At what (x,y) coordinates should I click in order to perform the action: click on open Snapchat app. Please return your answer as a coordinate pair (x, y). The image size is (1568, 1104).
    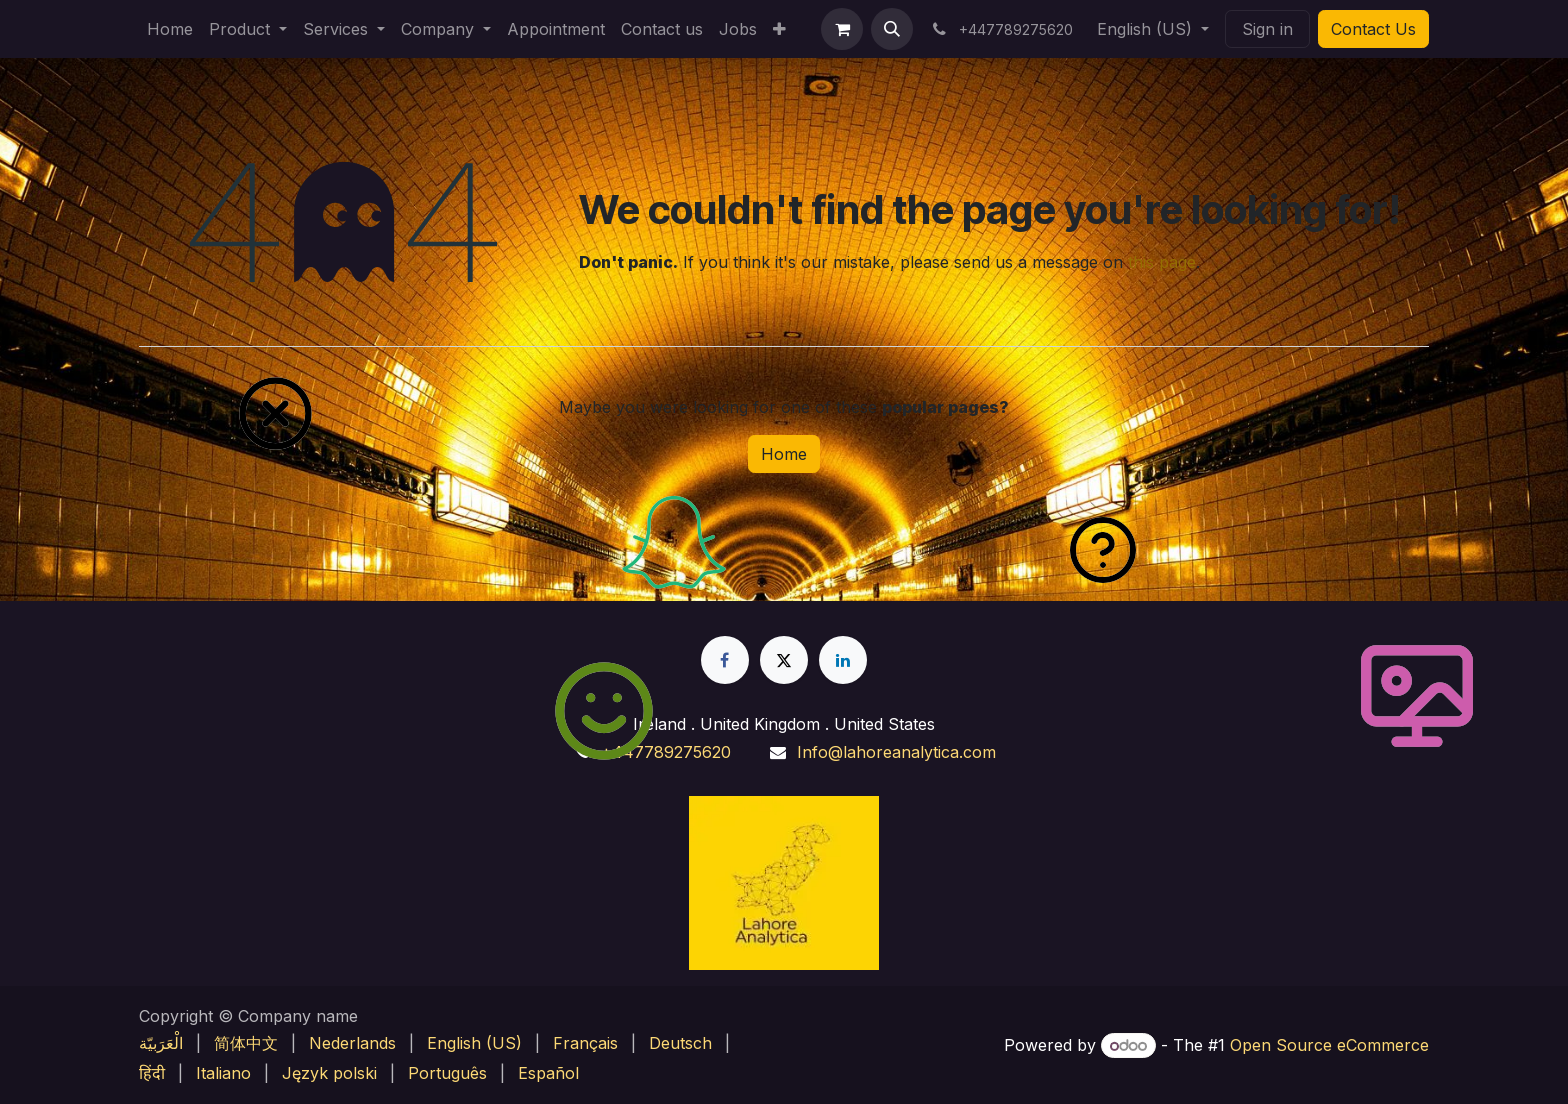
    Looking at the image, I should click on (674, 544).